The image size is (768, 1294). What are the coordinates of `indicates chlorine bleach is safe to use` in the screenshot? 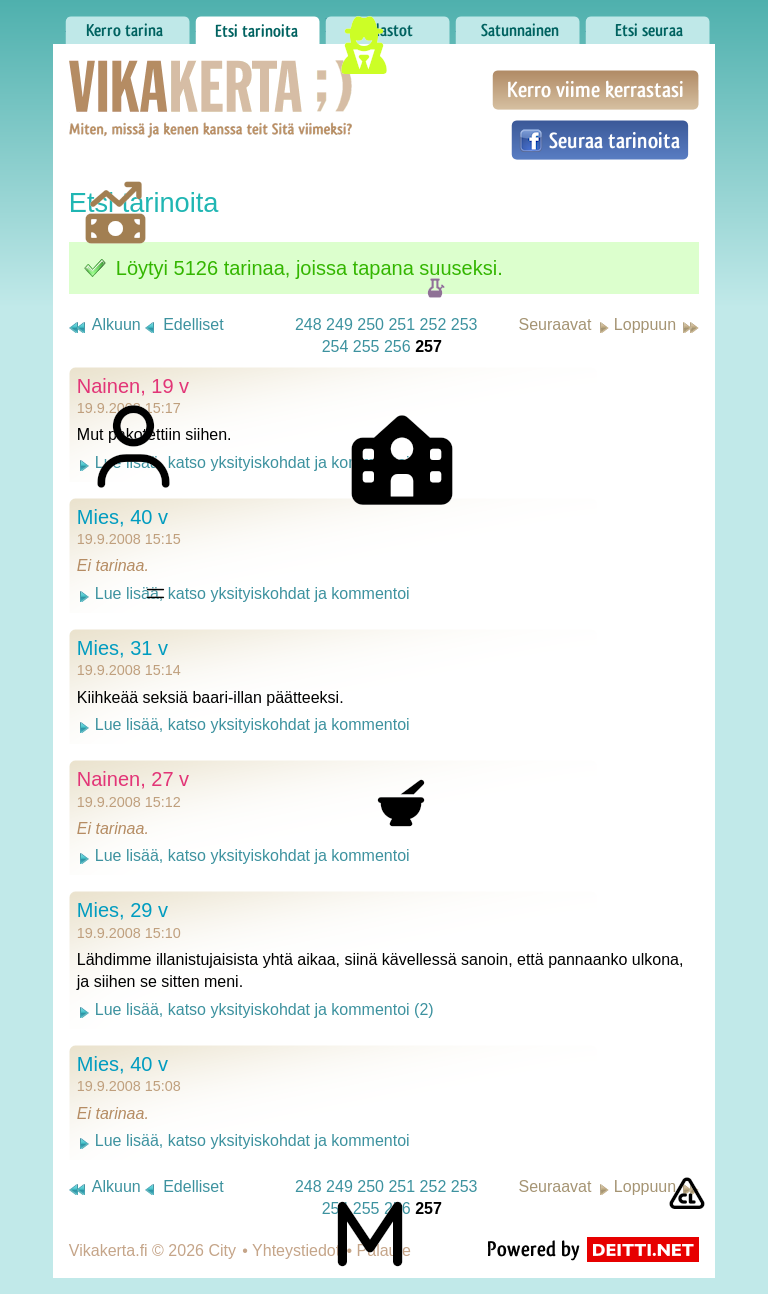 It's located at (687, 1195).